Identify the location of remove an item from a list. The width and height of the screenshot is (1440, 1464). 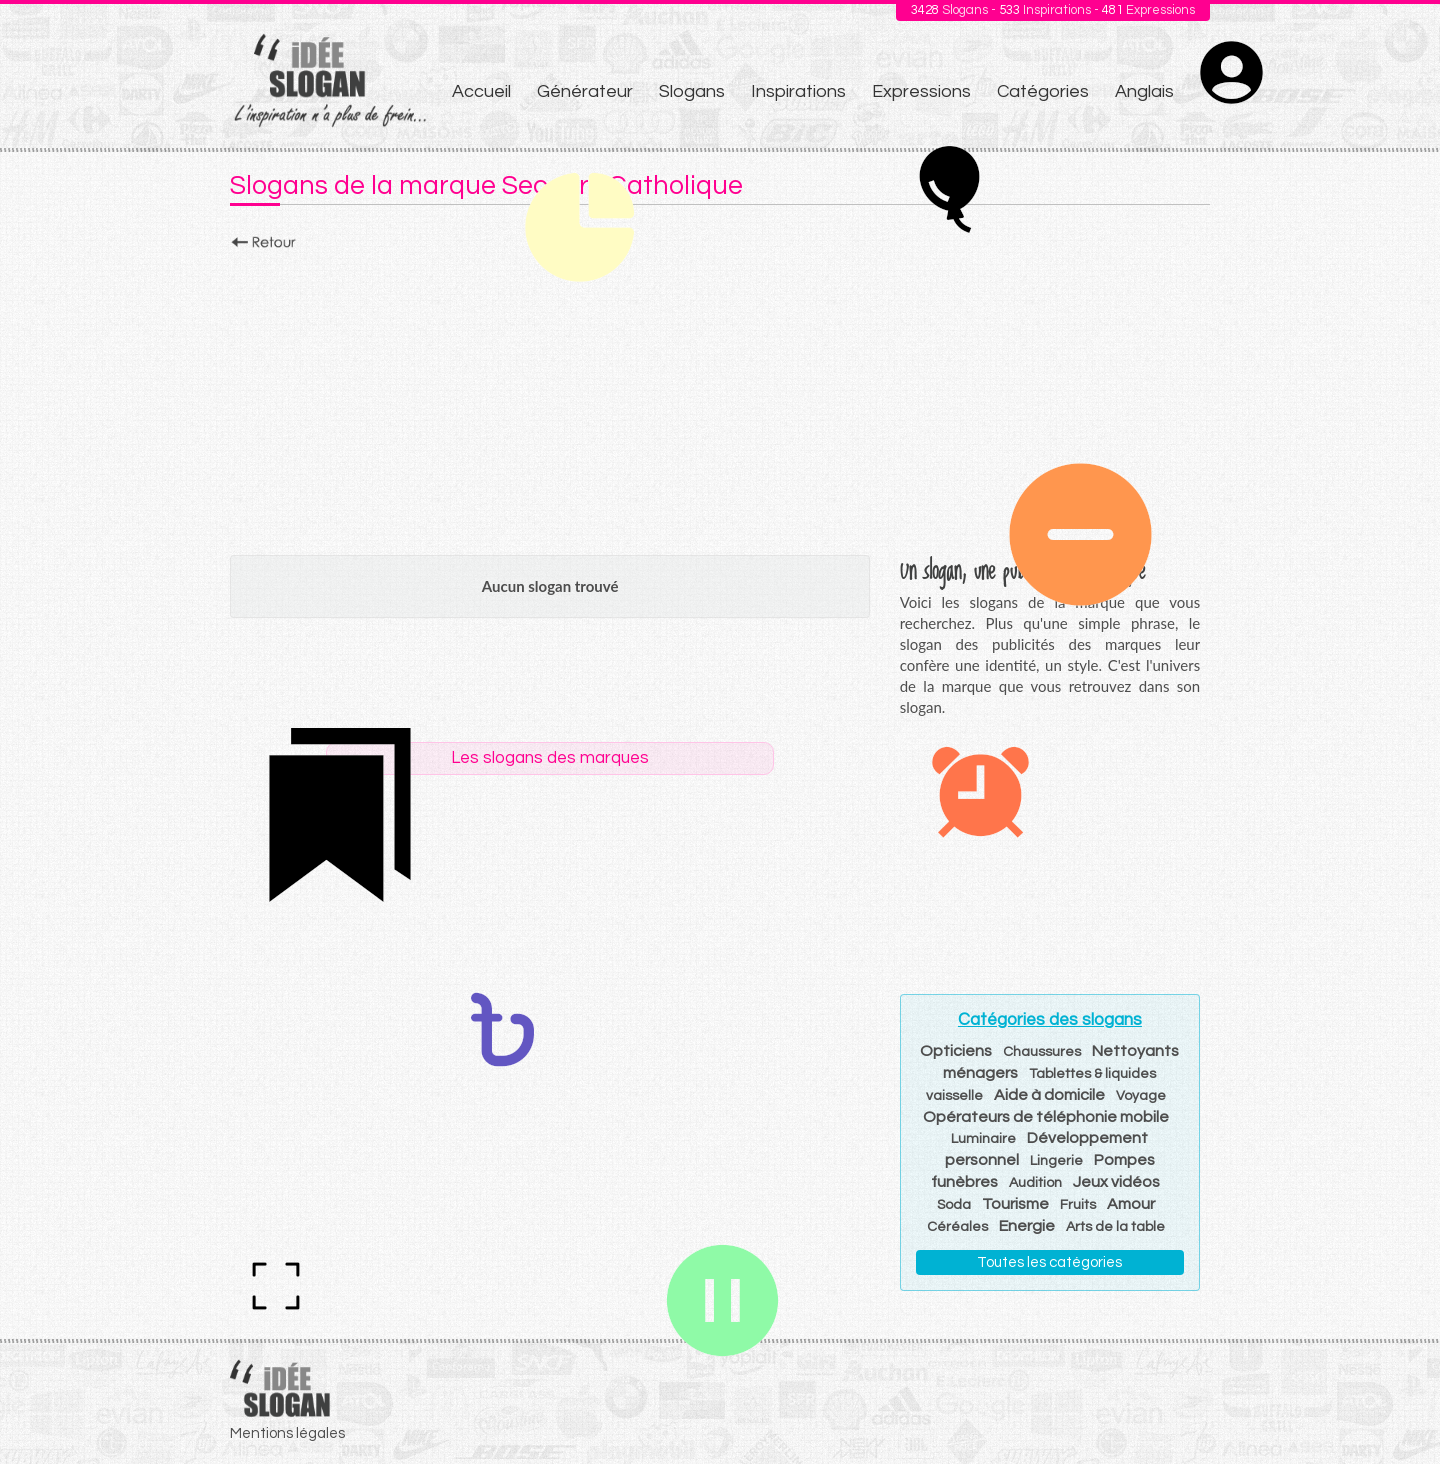
(1080, 534).